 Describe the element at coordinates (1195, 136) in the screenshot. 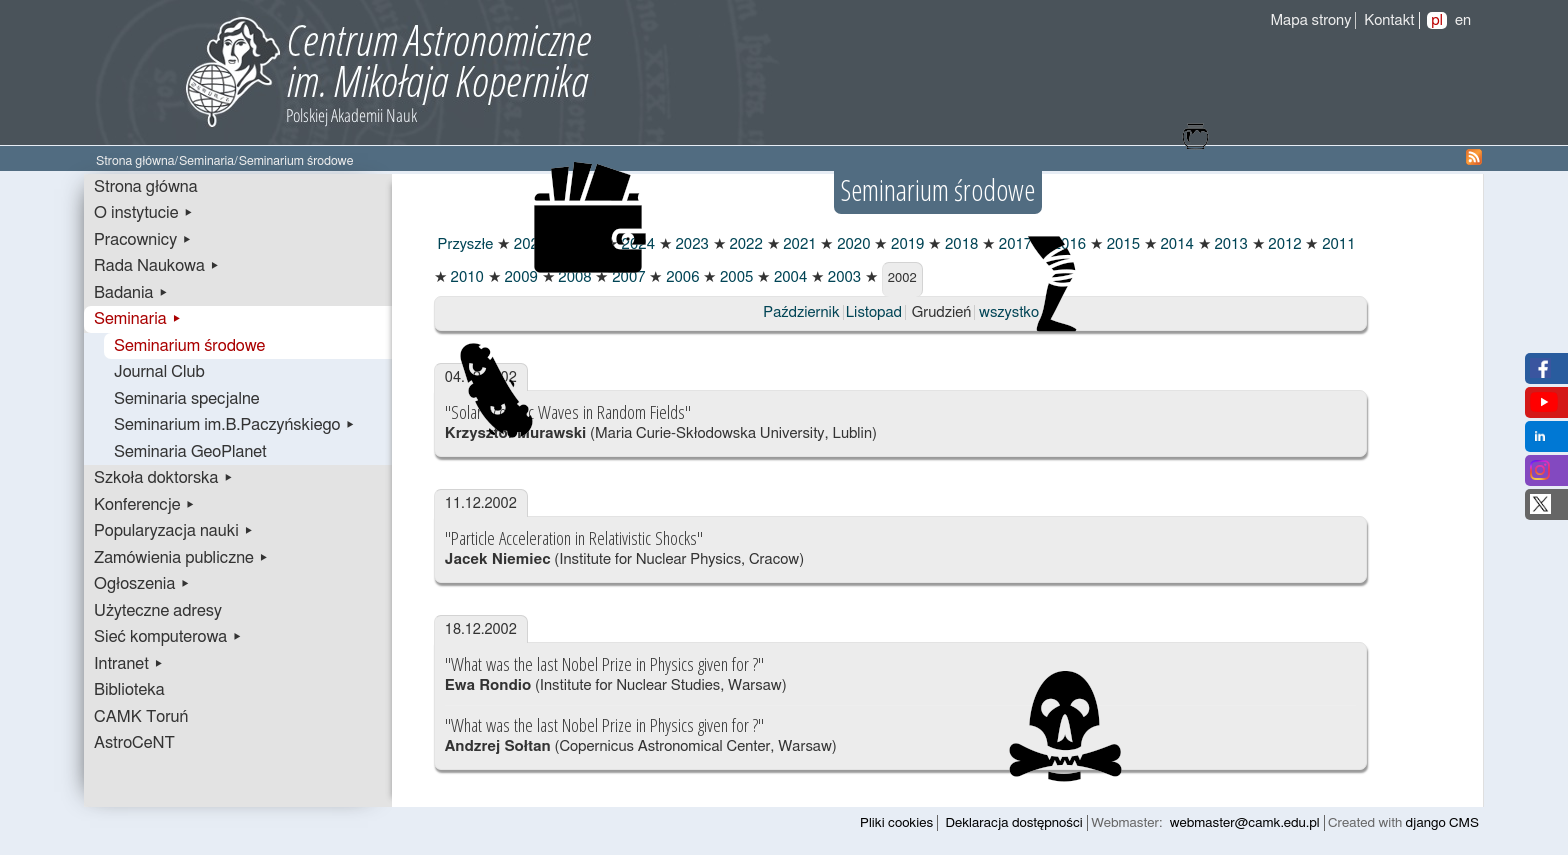

I see `view inventory or storage container` at that location.